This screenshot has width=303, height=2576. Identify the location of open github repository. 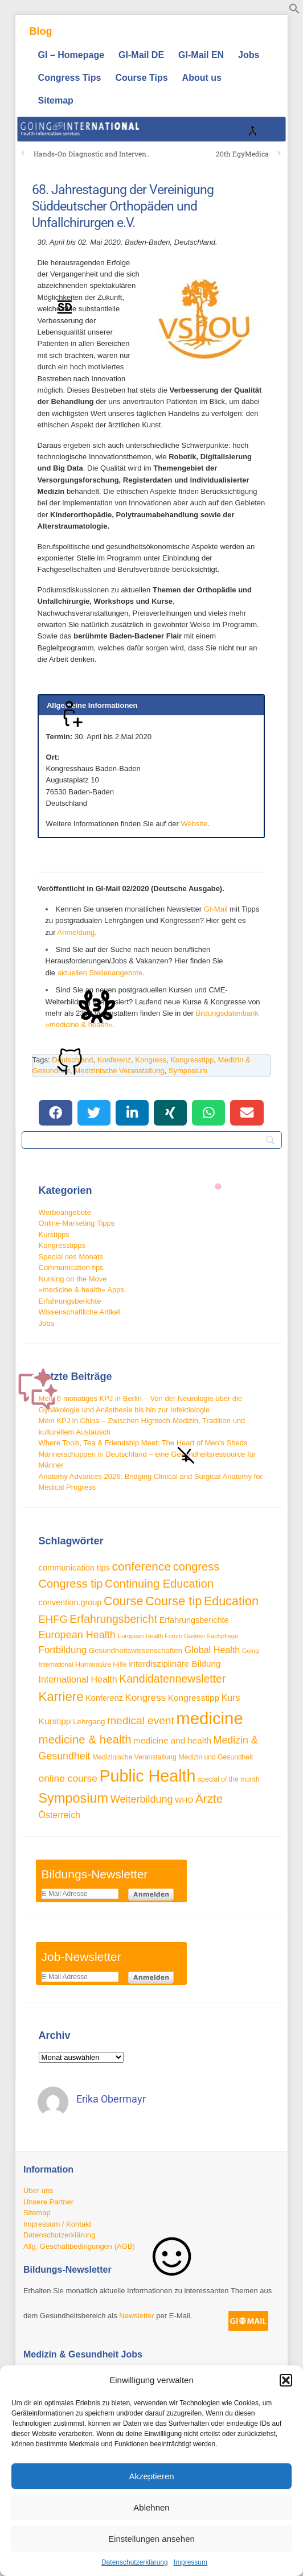
(69, 1061).